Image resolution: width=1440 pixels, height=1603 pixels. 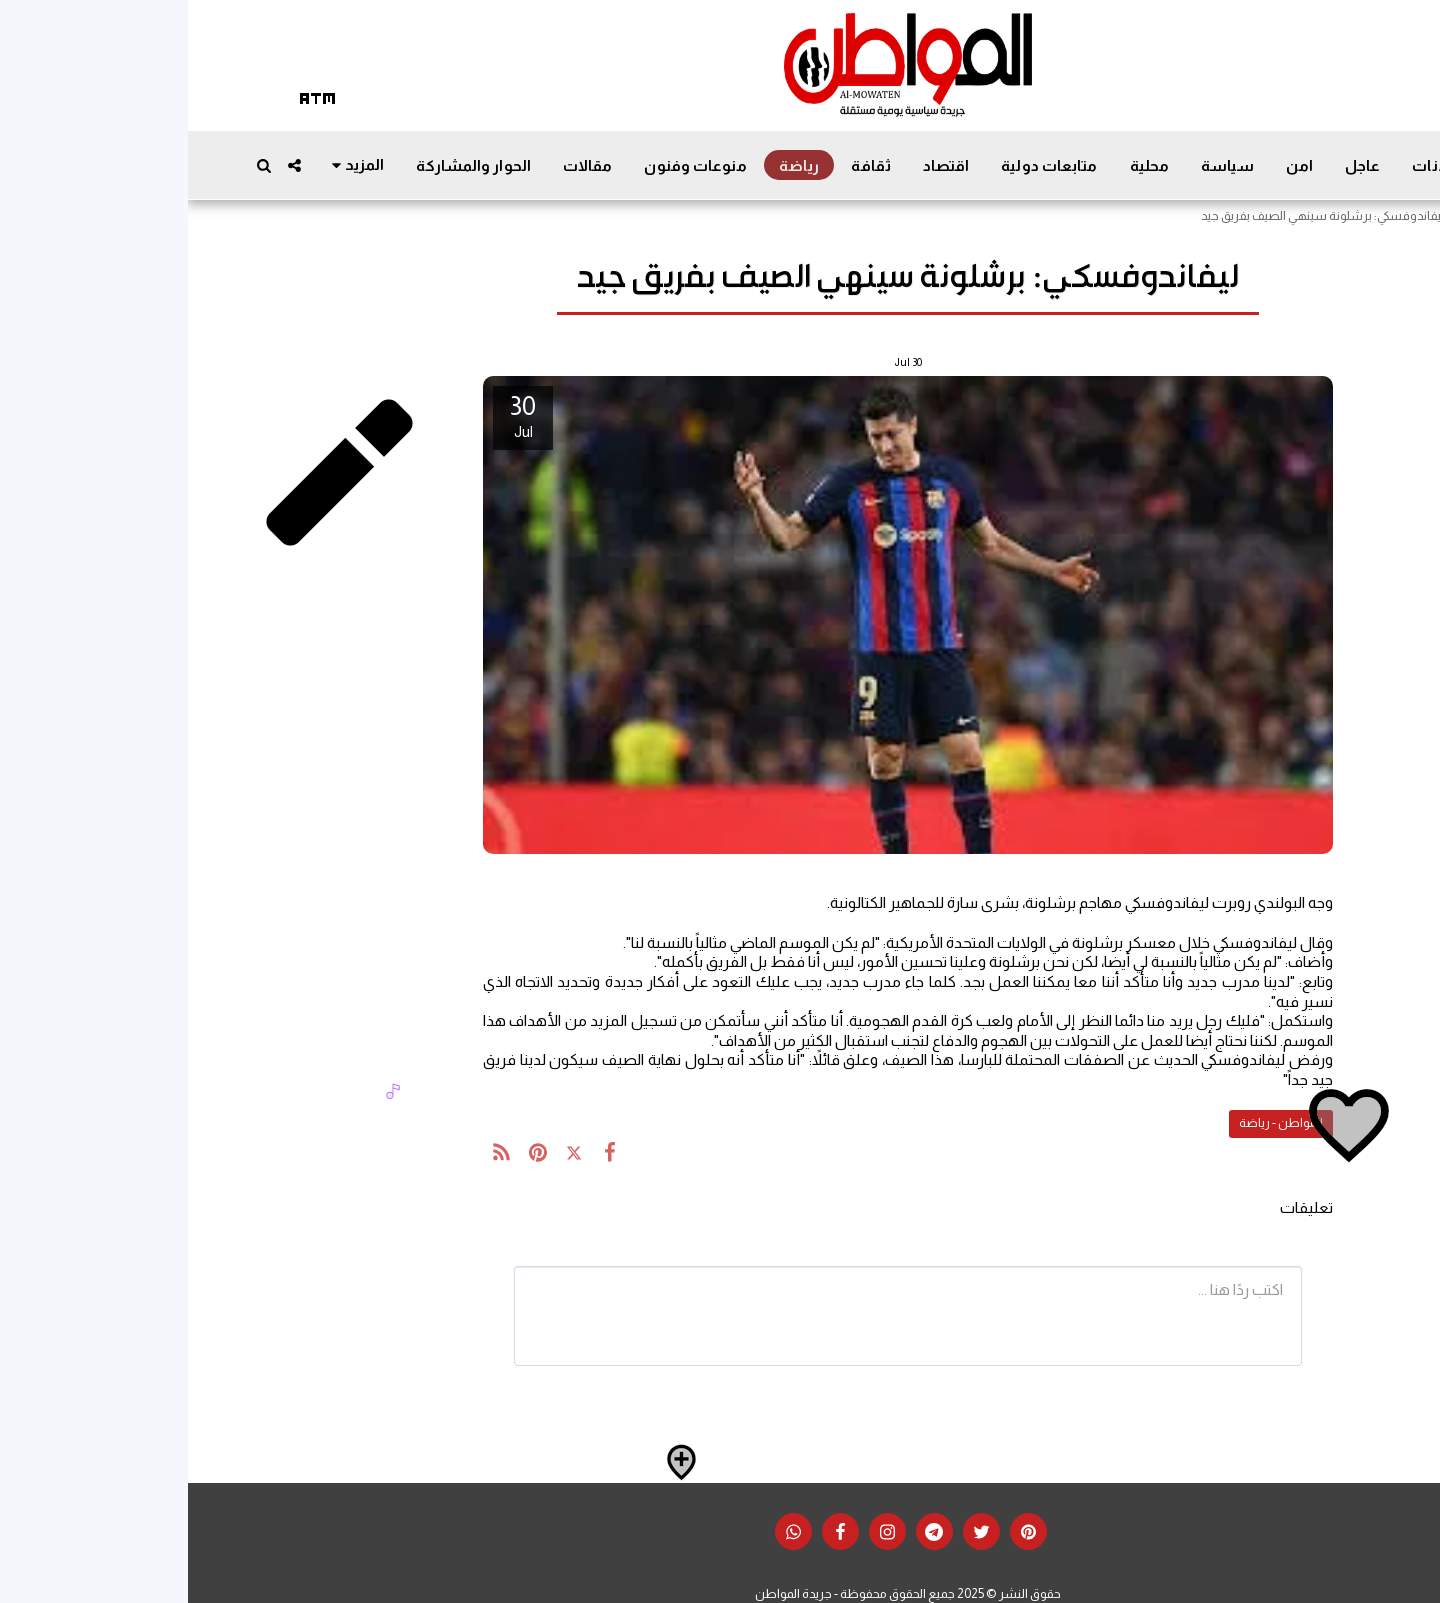 I want to click on apply auto-enhance or magic edit to content, so click(x=339, y=472).